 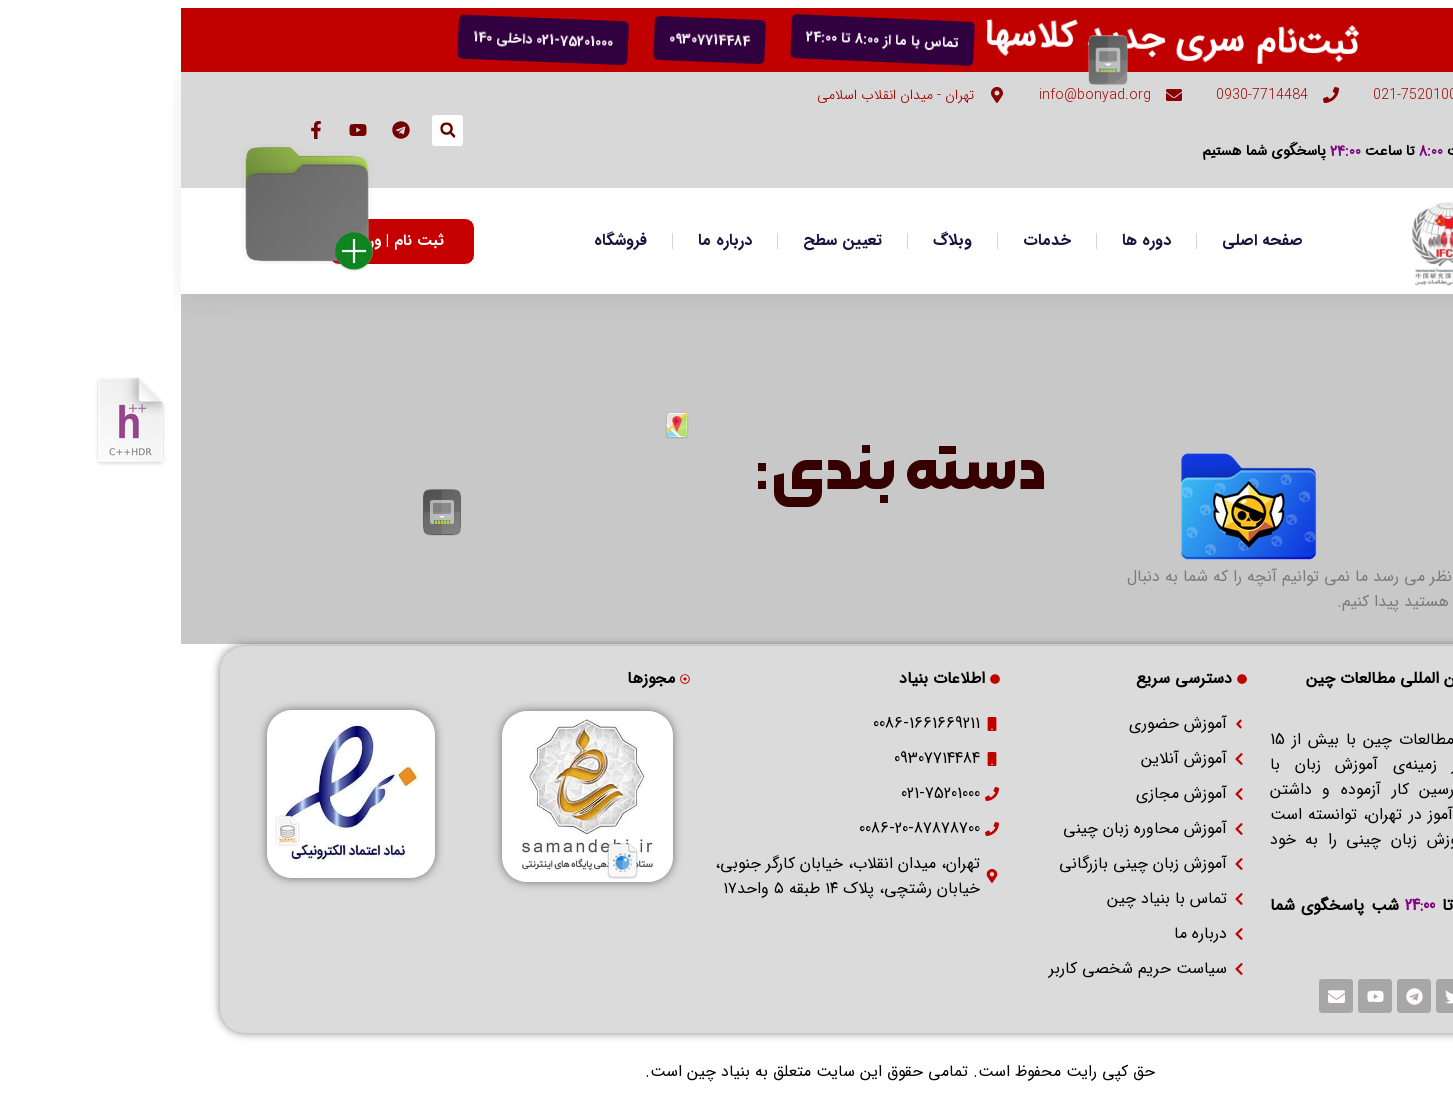 I want to click on game boy advance ROM file, so click(x=442, y=512).